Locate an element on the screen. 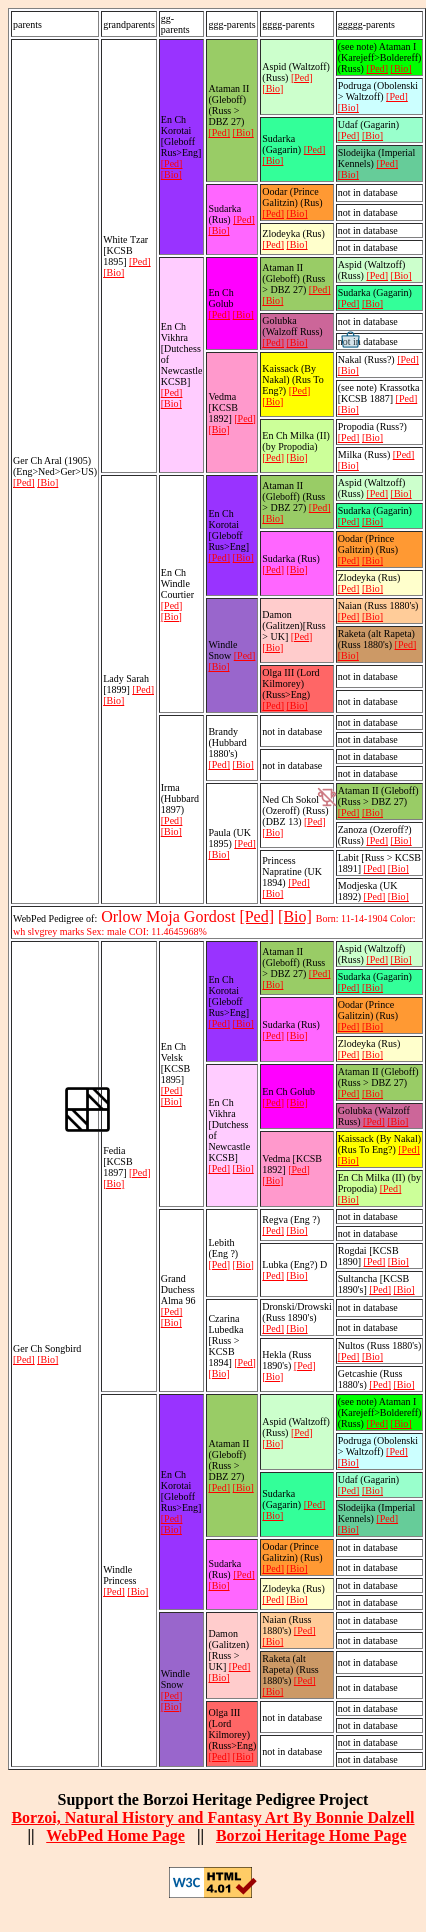  view your shopping bag is located at coordinates (350, 340).